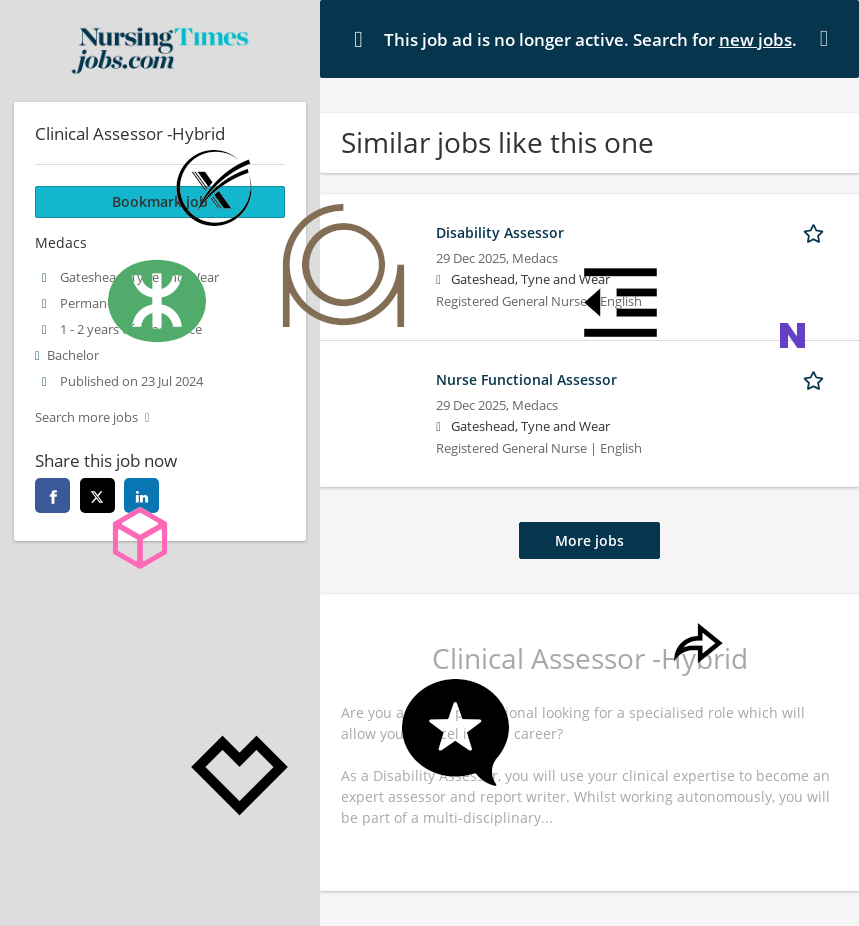 The width and height of the screenshot is (859, 926). What do you see at coordinates (792, 335) in the screenshot?
I see `open Naver app` at bounding box center [792, 335].